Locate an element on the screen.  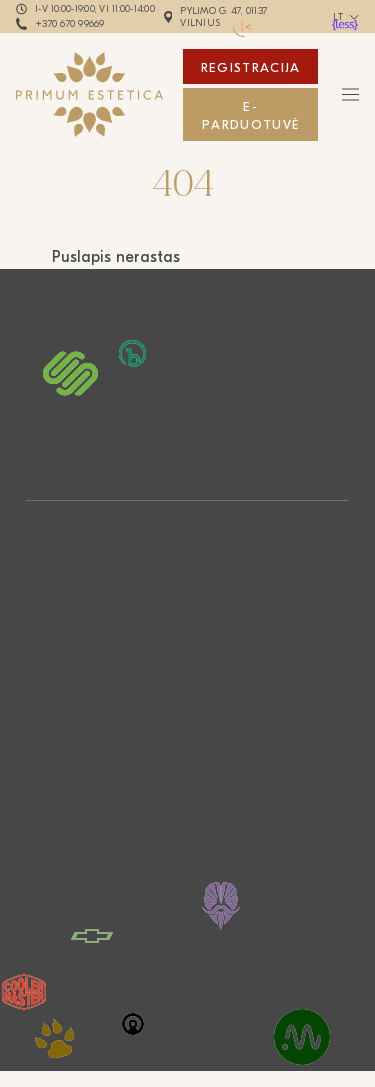
visit Frontend Mentor website is located at coordinates (242, 29).